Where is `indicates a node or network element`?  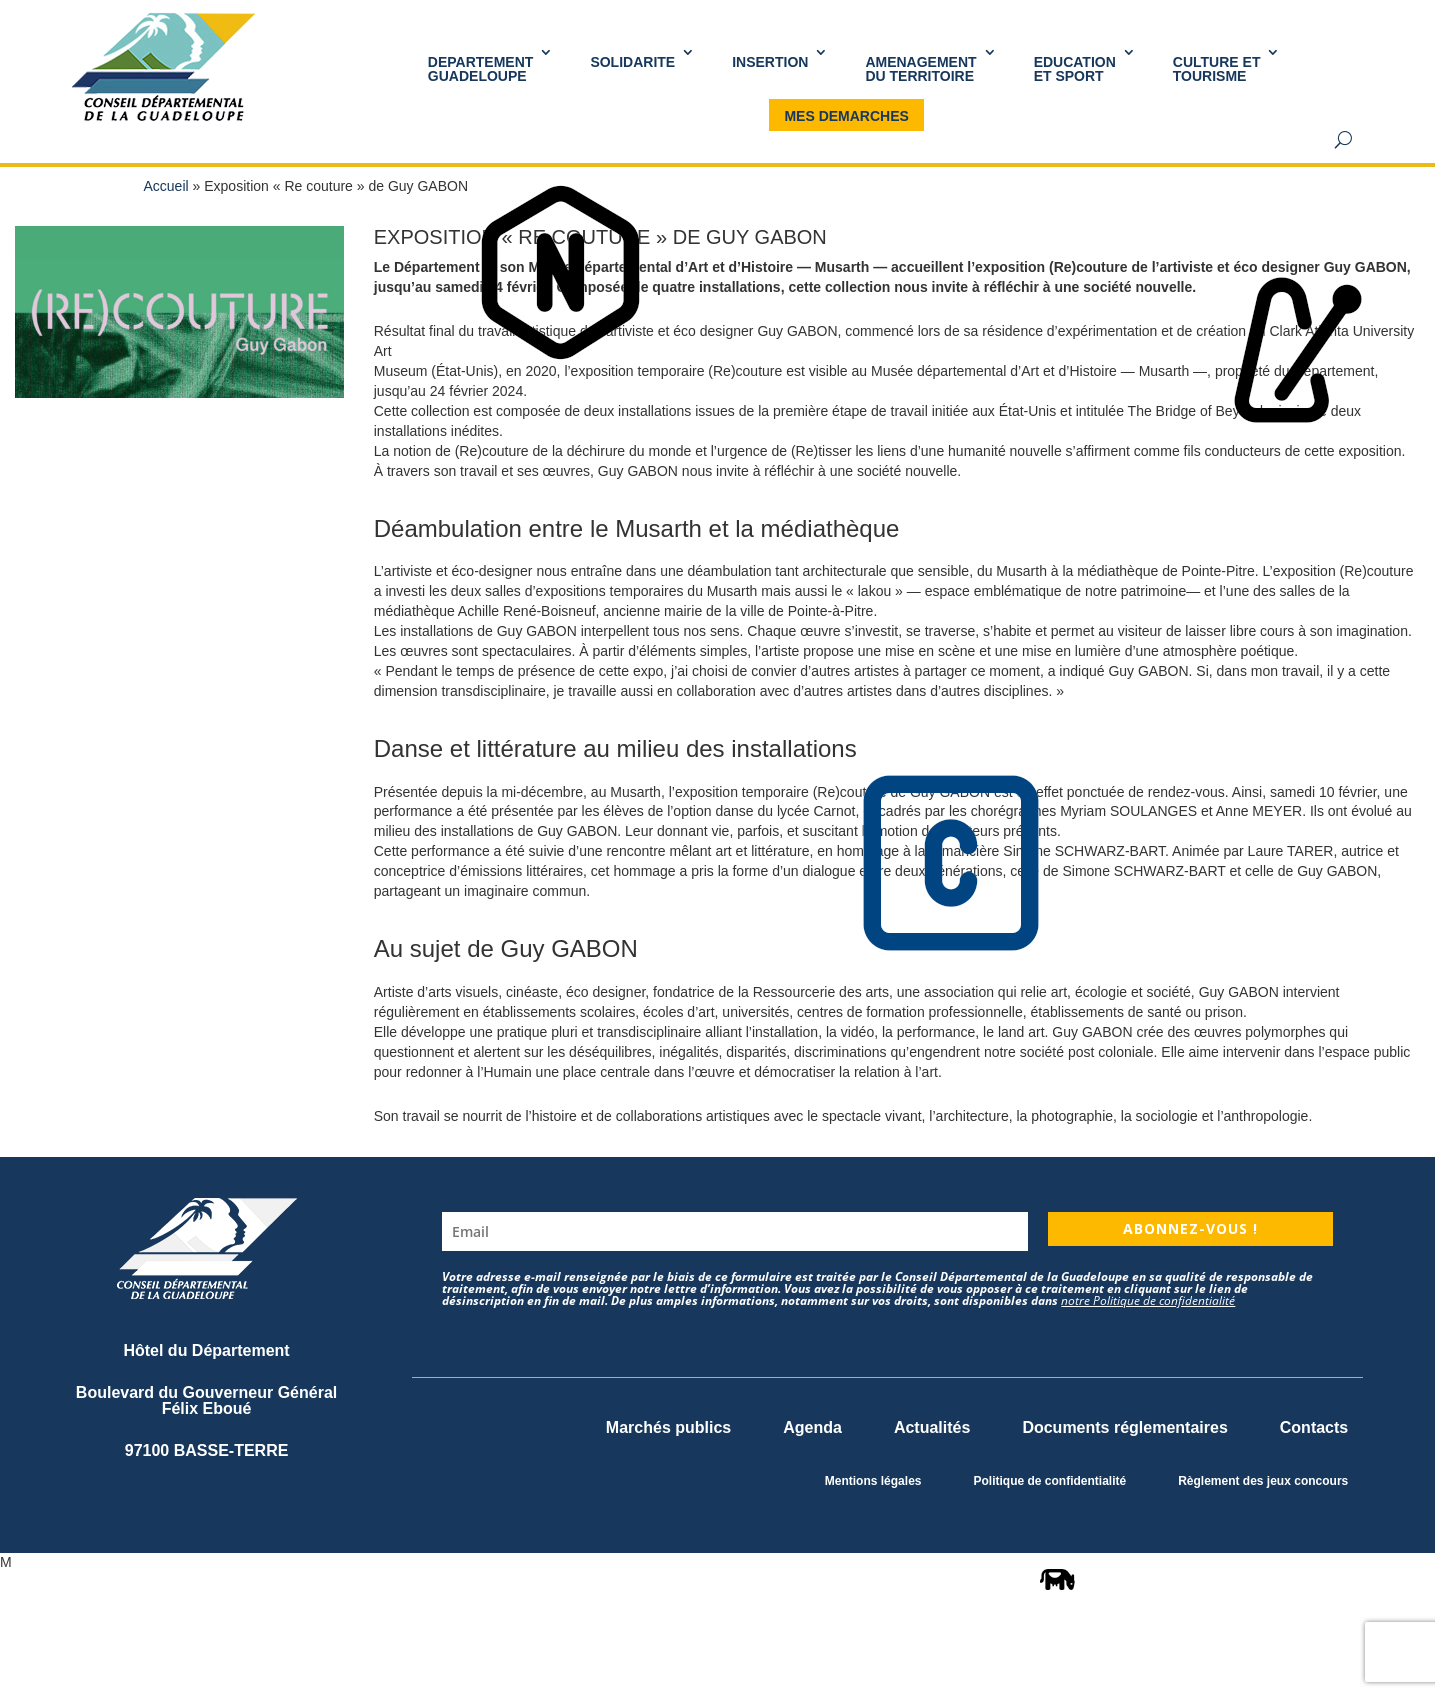
indicates a node or network element is located at coordinates (560, 272).